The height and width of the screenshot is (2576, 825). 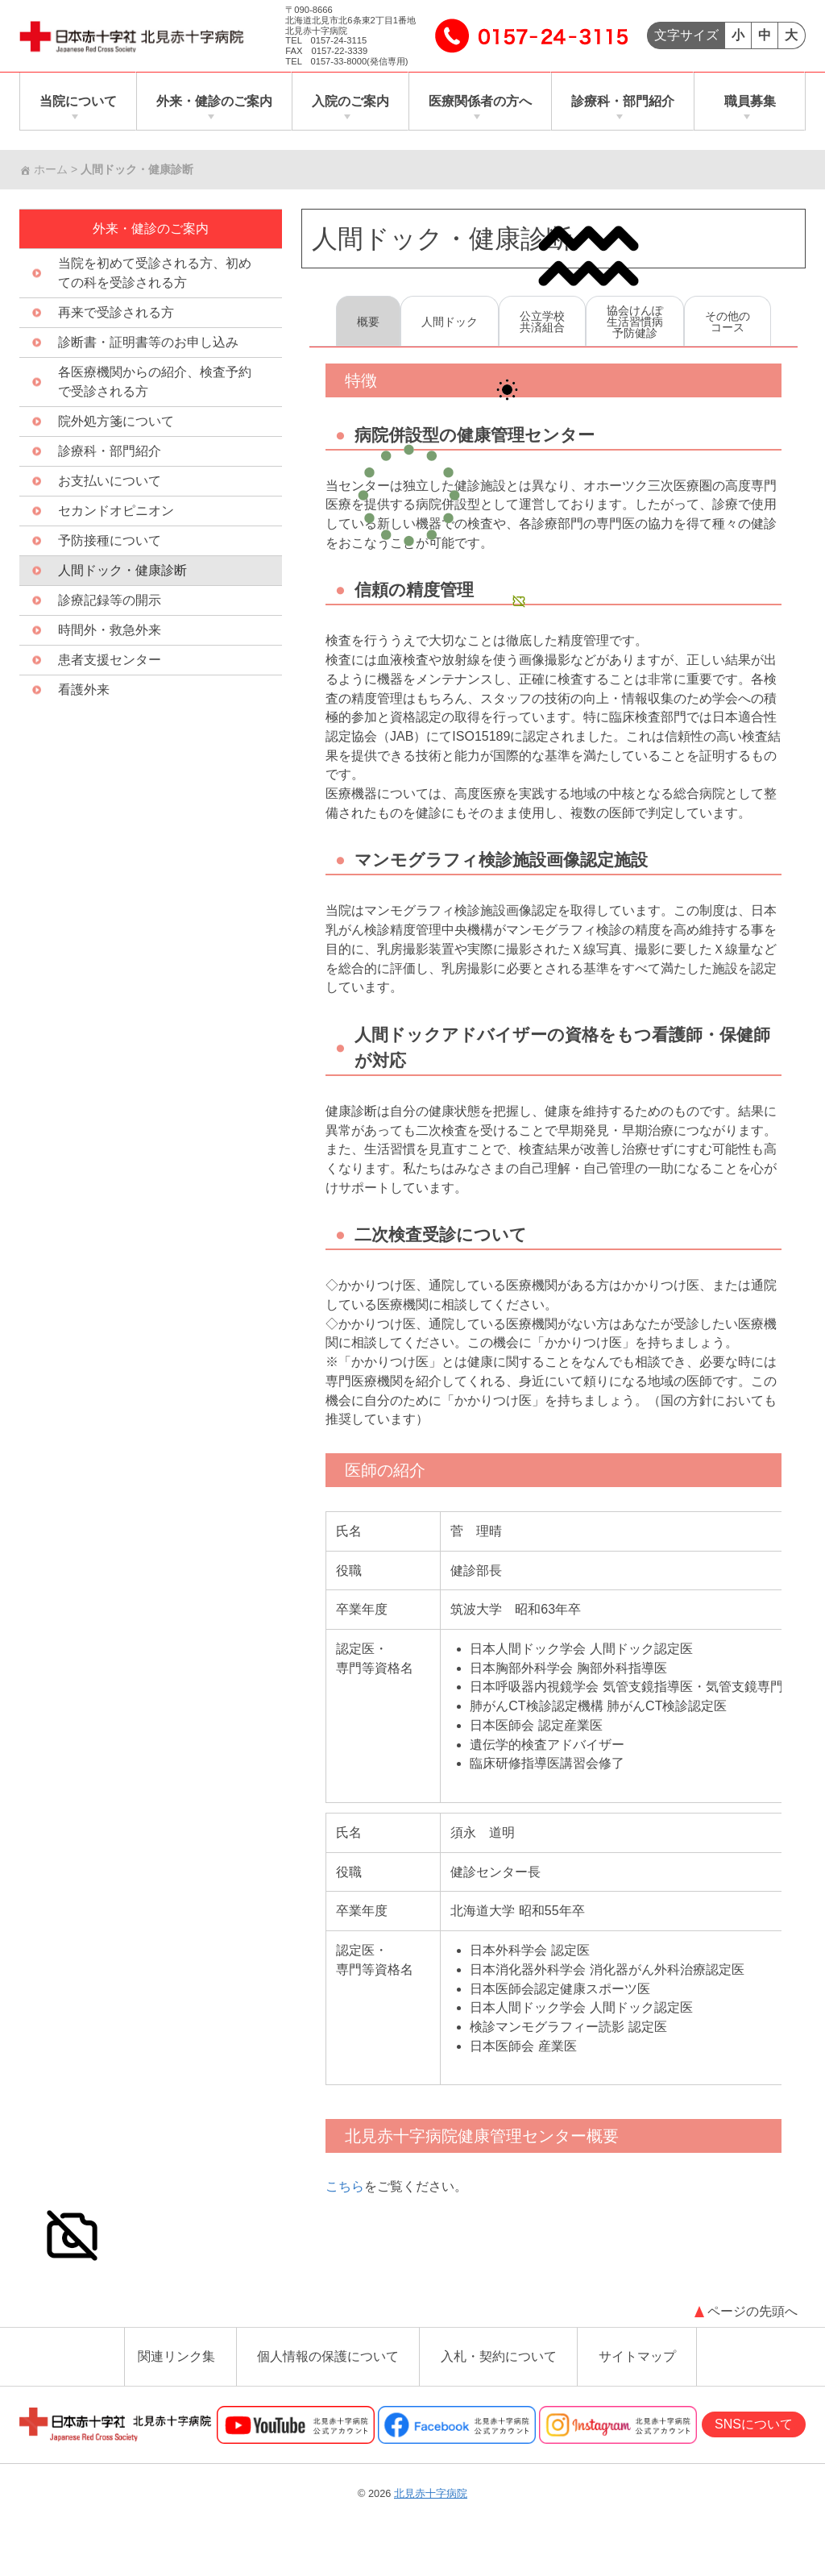 What do you see at coordinates (408, 495) in the screenshot?
I see `loading or processing in progress` at bounding box center [408, 495].